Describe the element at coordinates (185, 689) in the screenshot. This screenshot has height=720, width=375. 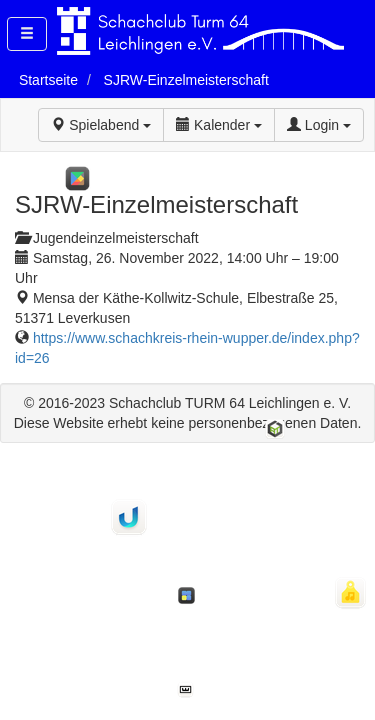
I see `open wootility keyboard configuration app` at that location.